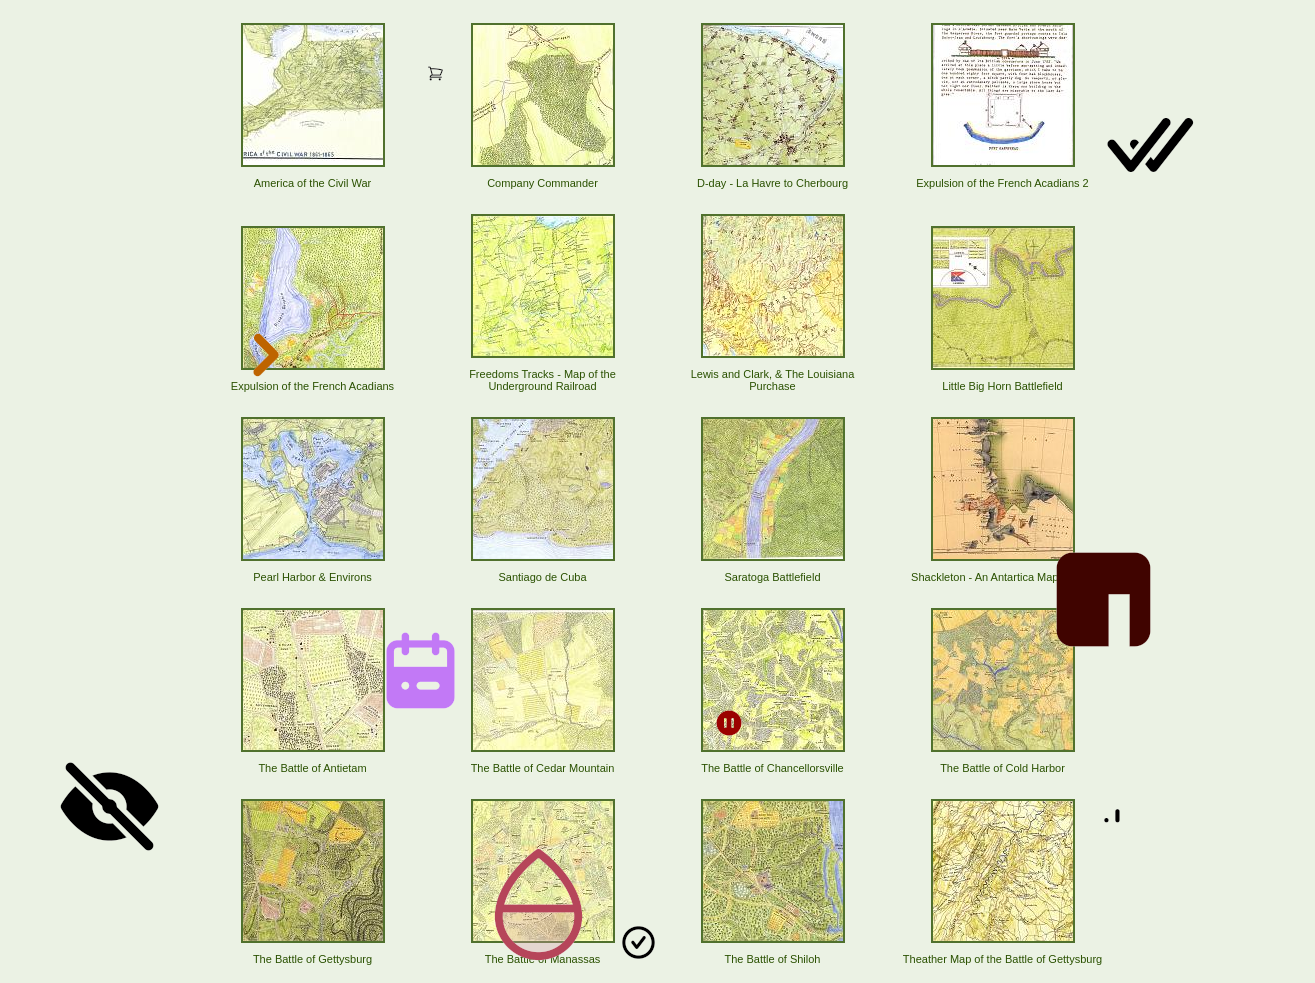 The width and height of the screenshot is (1315, 983). What do you see at coordinates (420, 670) in the screenshot?
I see `view calendar or scheduled events` at bounding box center [420, 670].